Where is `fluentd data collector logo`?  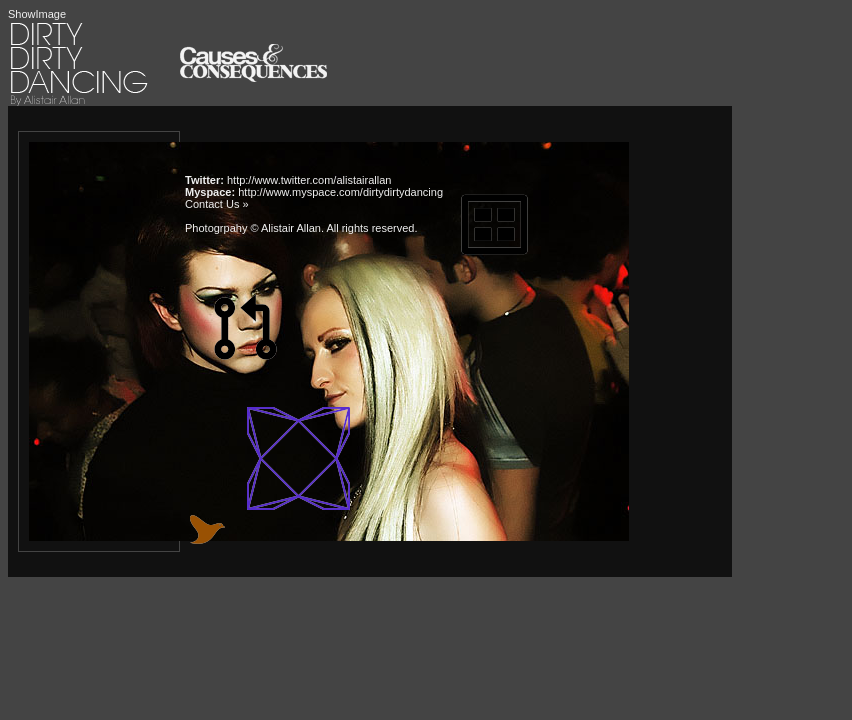
fluentd data collector logo is located at coordinates (207, 529).